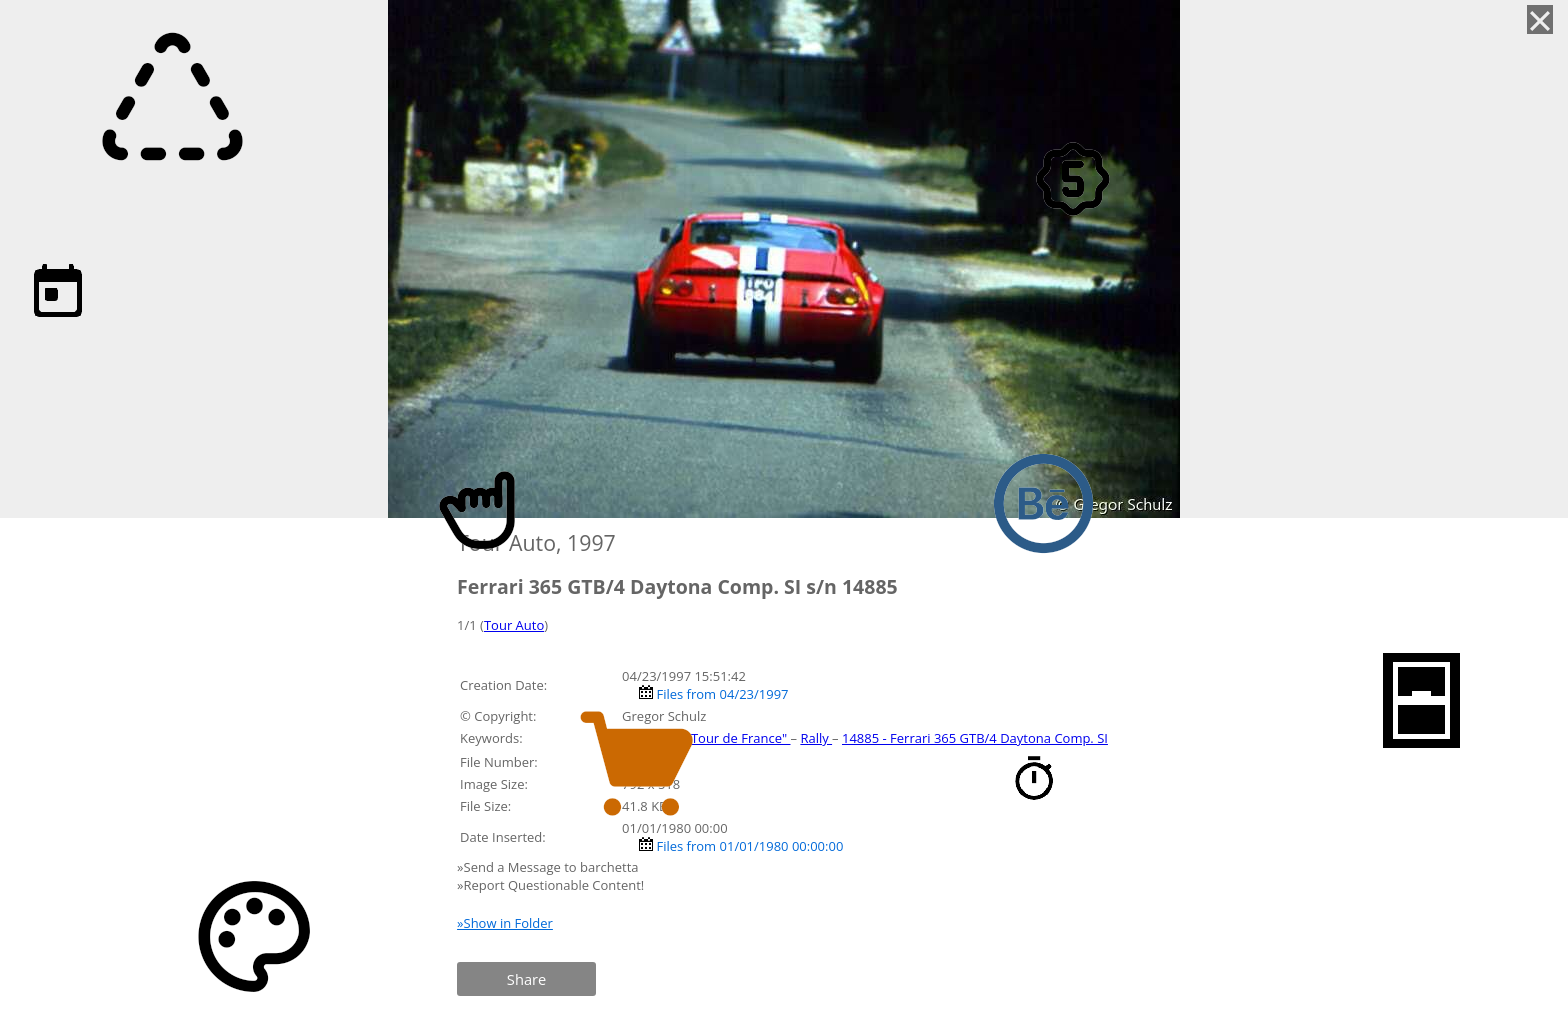 This screenshot has width=1568, height=1026. What do you see at coordinates (254, 936) in the screenshot?
I see `customize theme or color settings` at bounding box center [254, 936].